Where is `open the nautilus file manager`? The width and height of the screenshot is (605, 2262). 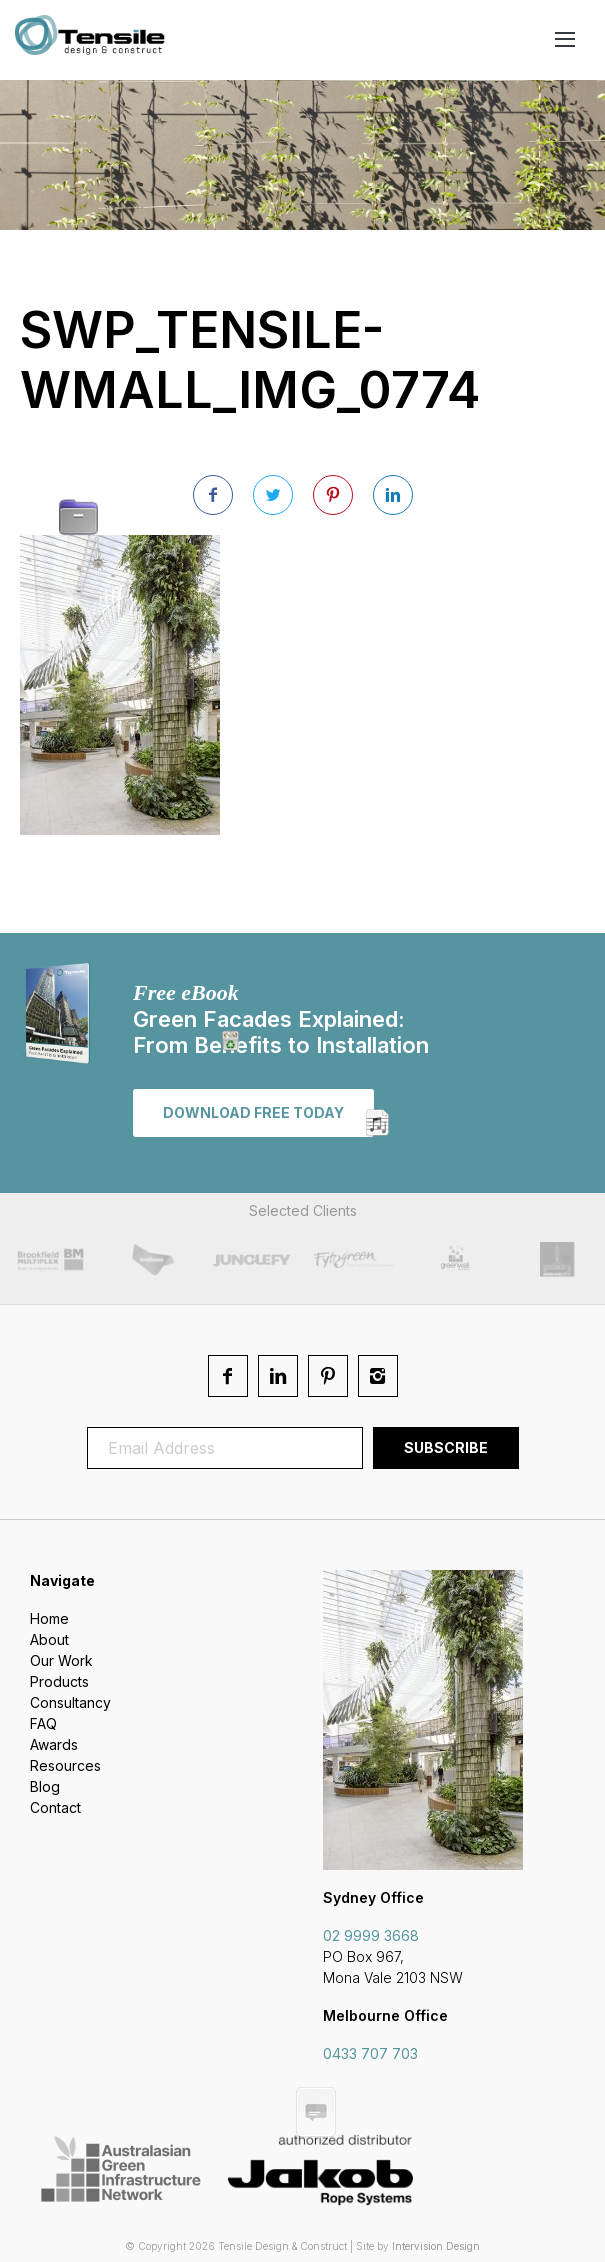
open the nautilus file manager is located at coordinates (78, 516).